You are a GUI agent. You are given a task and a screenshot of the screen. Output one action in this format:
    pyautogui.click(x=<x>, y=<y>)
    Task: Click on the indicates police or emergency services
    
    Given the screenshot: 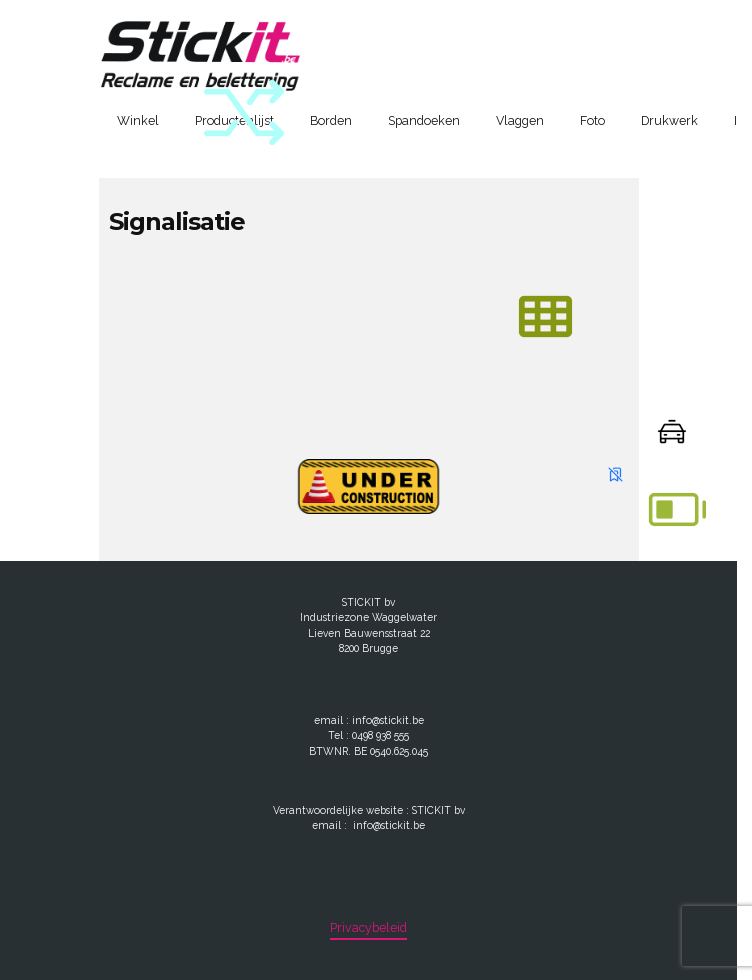 What is the action you would take?
    pyautogui.click(x=672, y=433)
    